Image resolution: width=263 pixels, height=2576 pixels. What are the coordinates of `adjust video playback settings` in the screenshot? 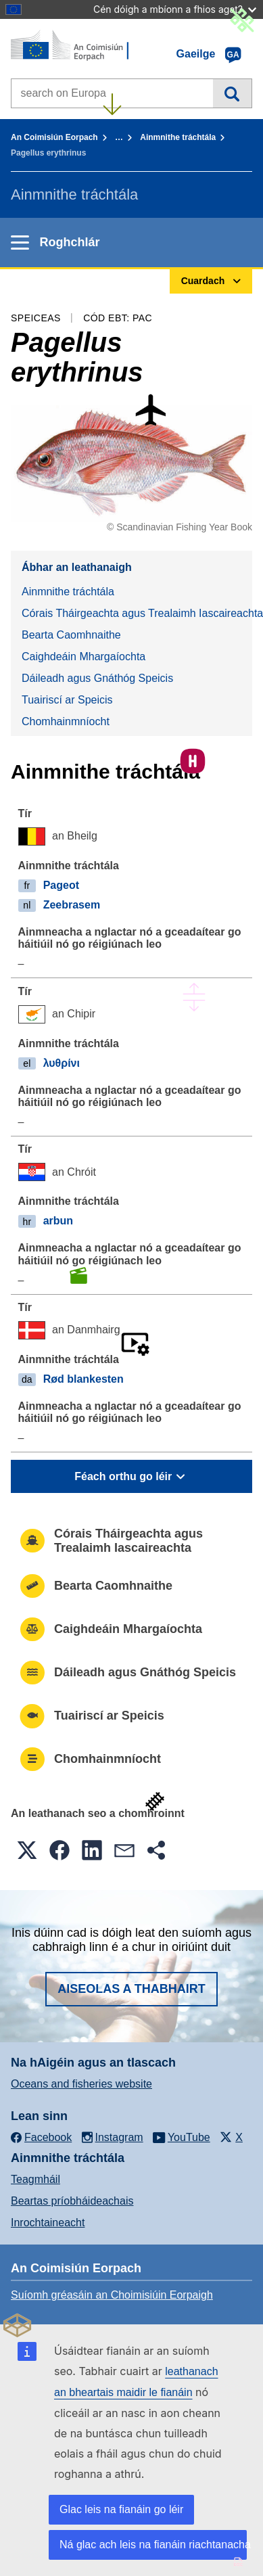 It's located at (135, 1342).